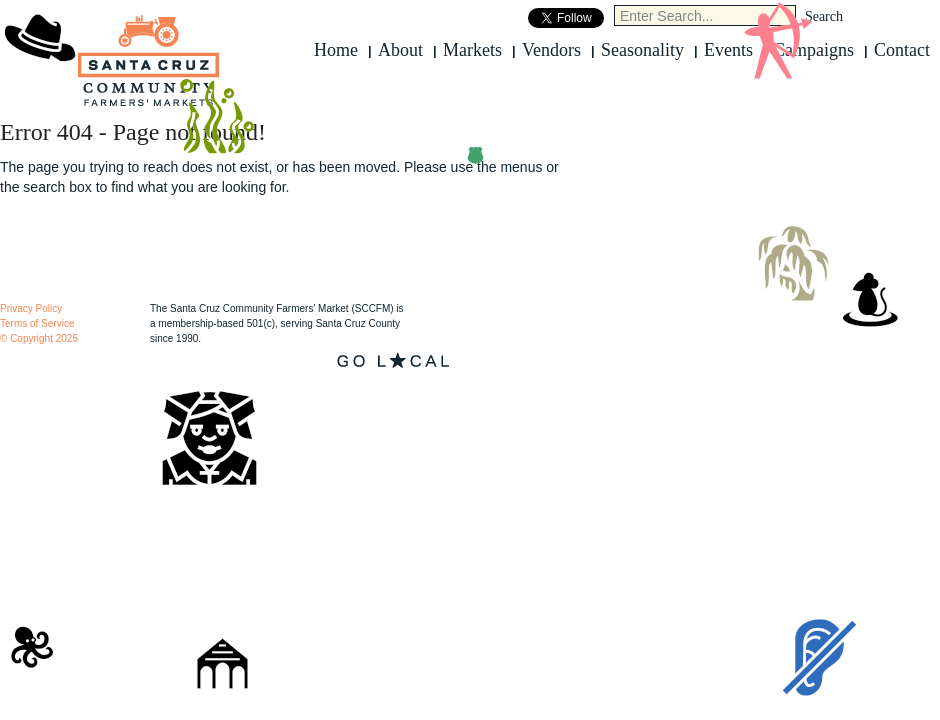 The image size is (940, 720). Describe the element at coordinates (475, 155) in the screenshot. I see `view law enforcement or security features` at that location.